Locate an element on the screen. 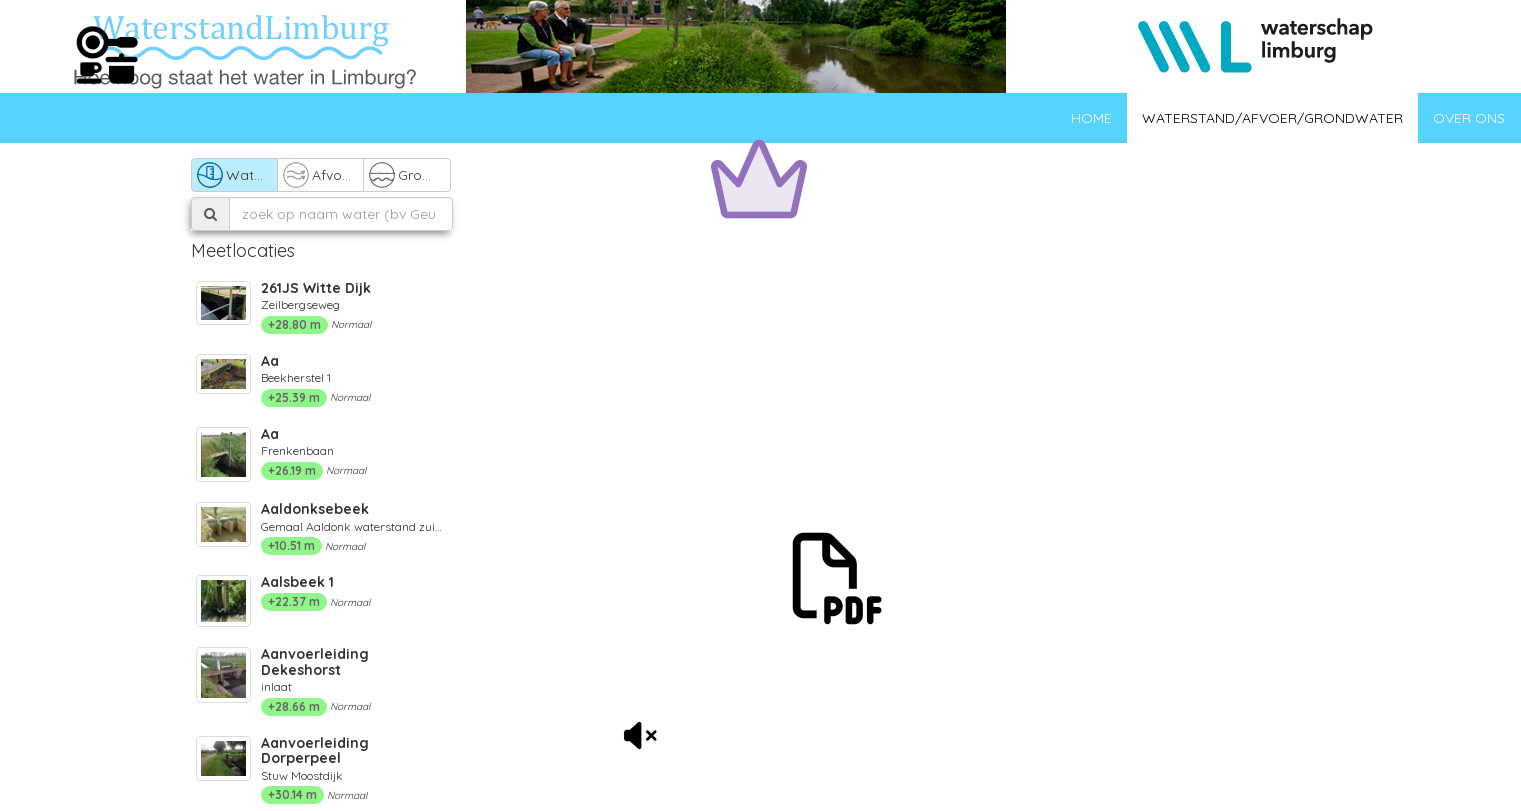  indicates premium or pro membership status is located at coordinates (759, 184).